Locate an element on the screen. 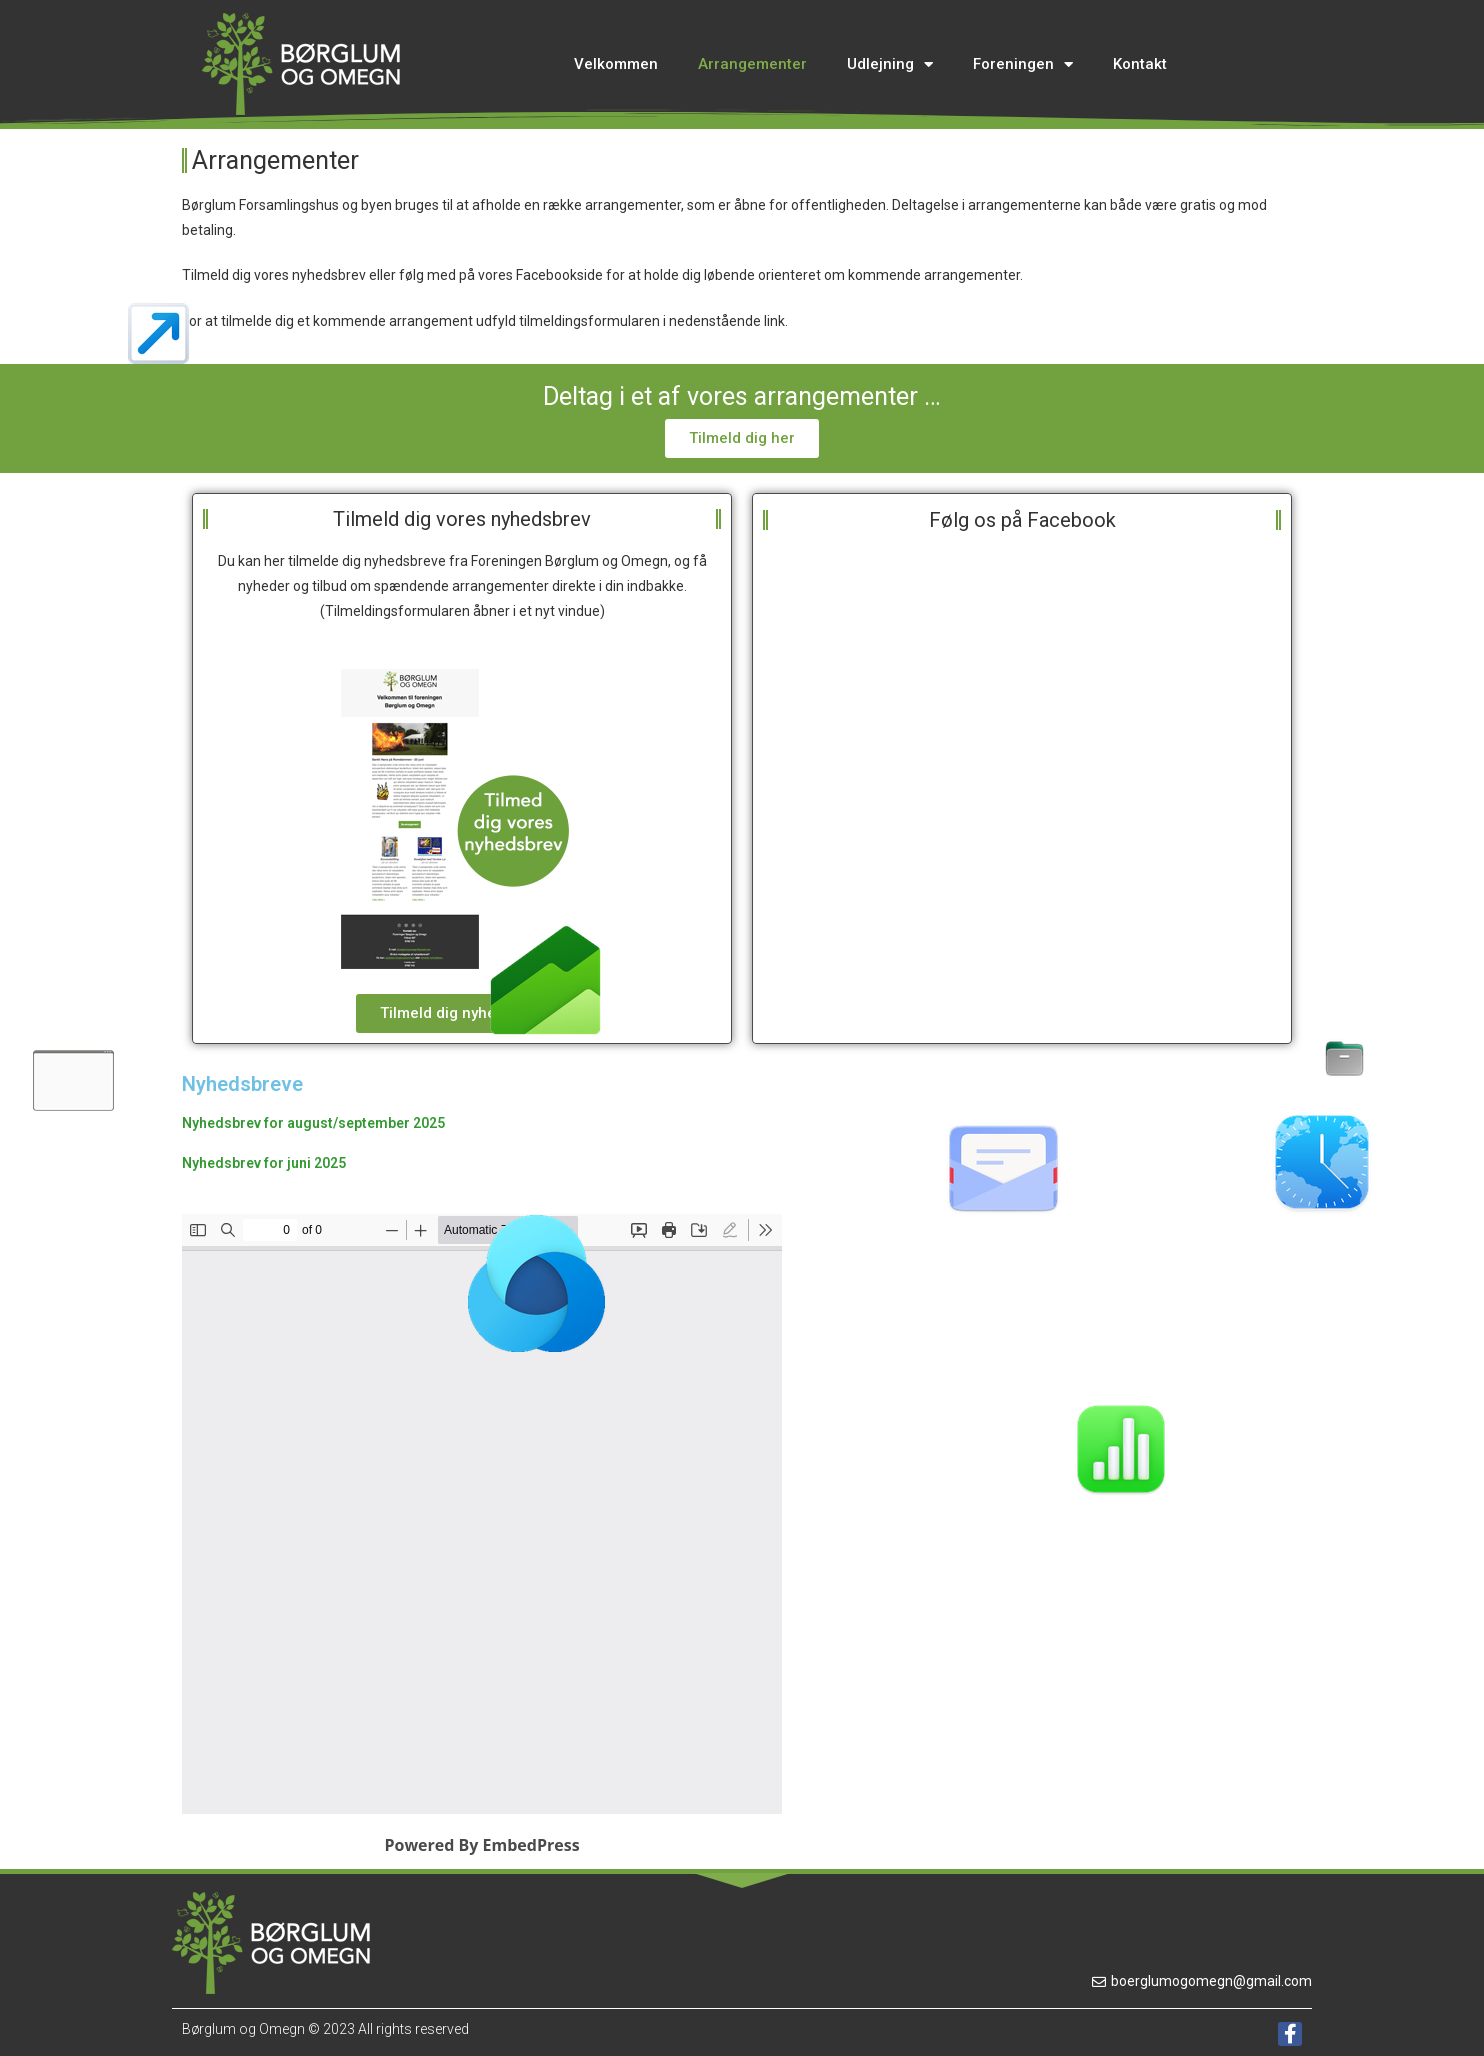  open microsoft viva insights app is located at coordinates (536, 1283).